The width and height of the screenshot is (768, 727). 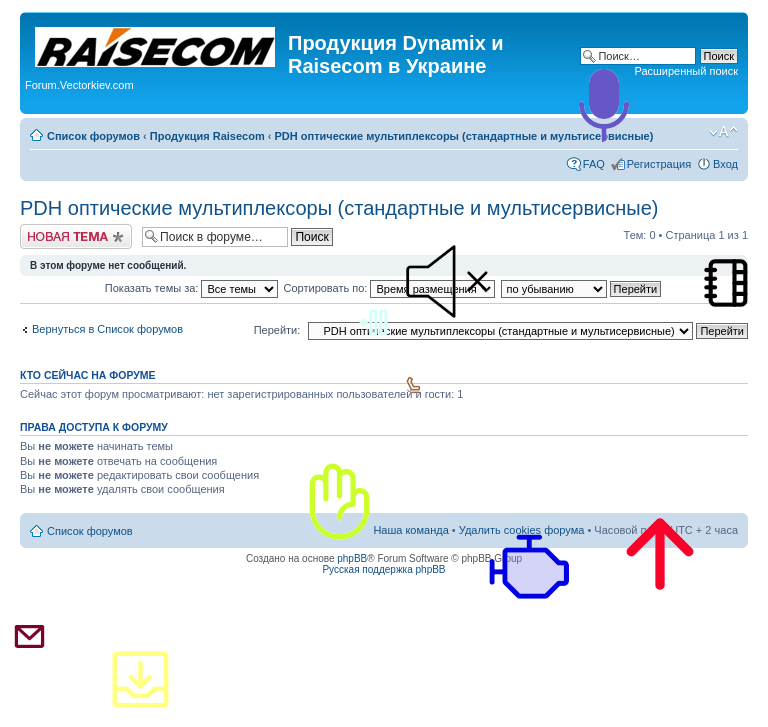 What do you see at coordinates (29, 636) in the screenshot?
I see `open your inbox or email` at bounding box center [29, 636].